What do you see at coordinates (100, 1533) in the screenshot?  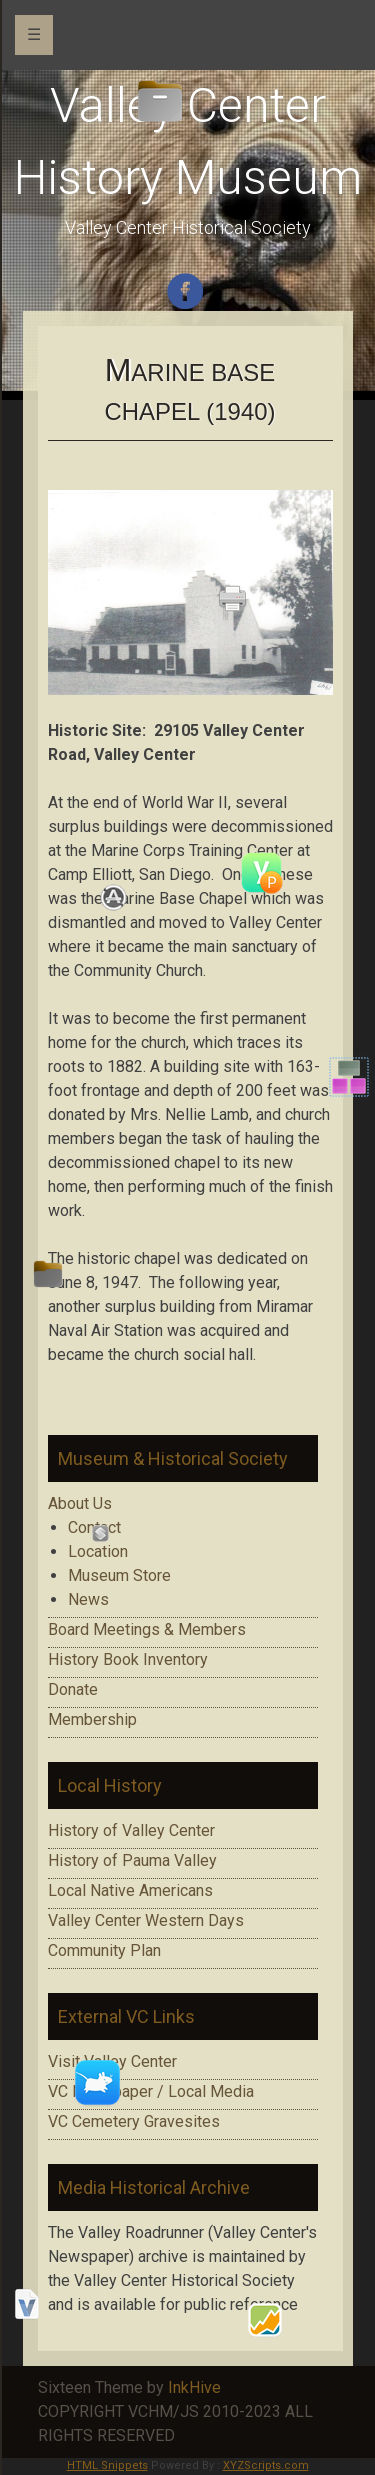 I see `open the shortcuts app` at bounding box center [100, 1533].